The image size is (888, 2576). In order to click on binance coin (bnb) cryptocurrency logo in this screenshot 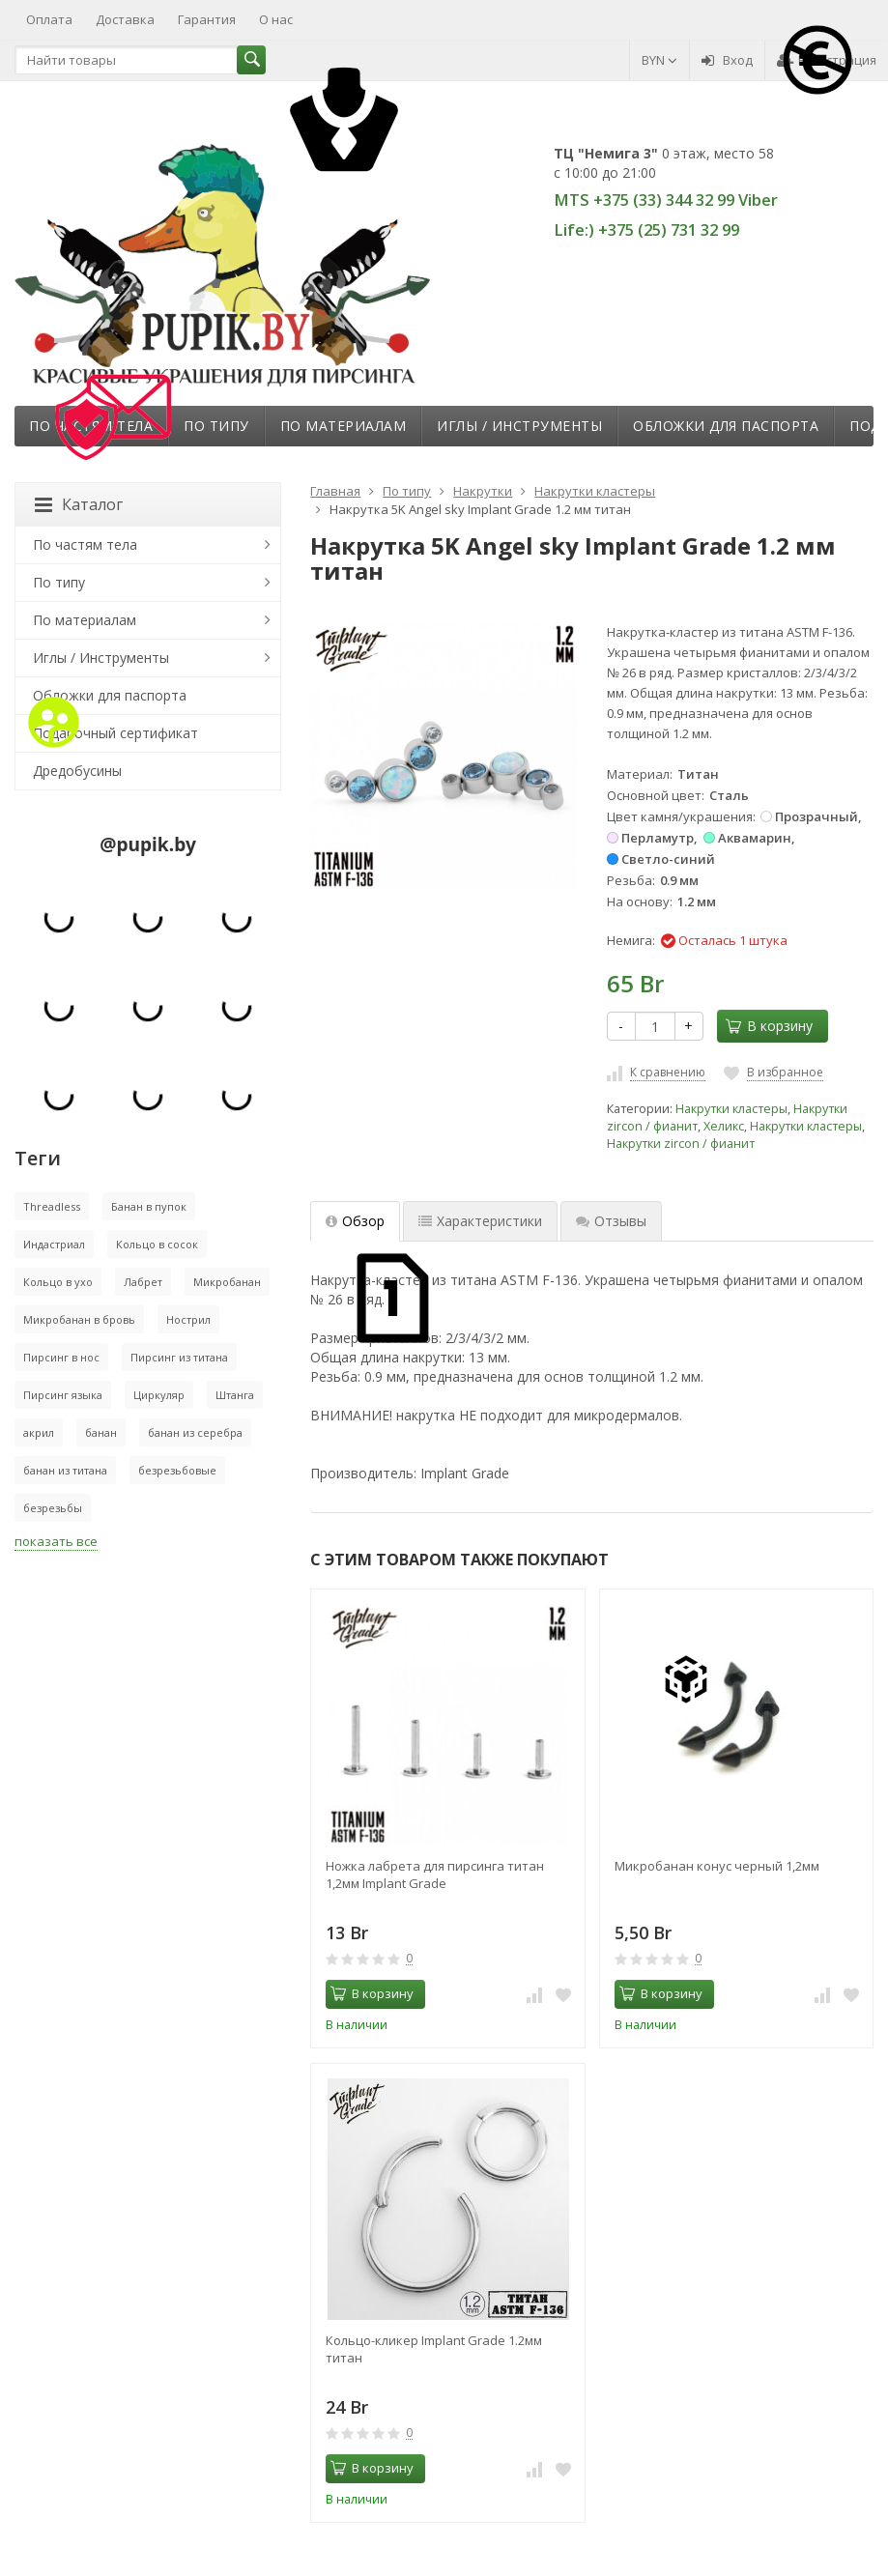, I will do `click(686, 1679)`.